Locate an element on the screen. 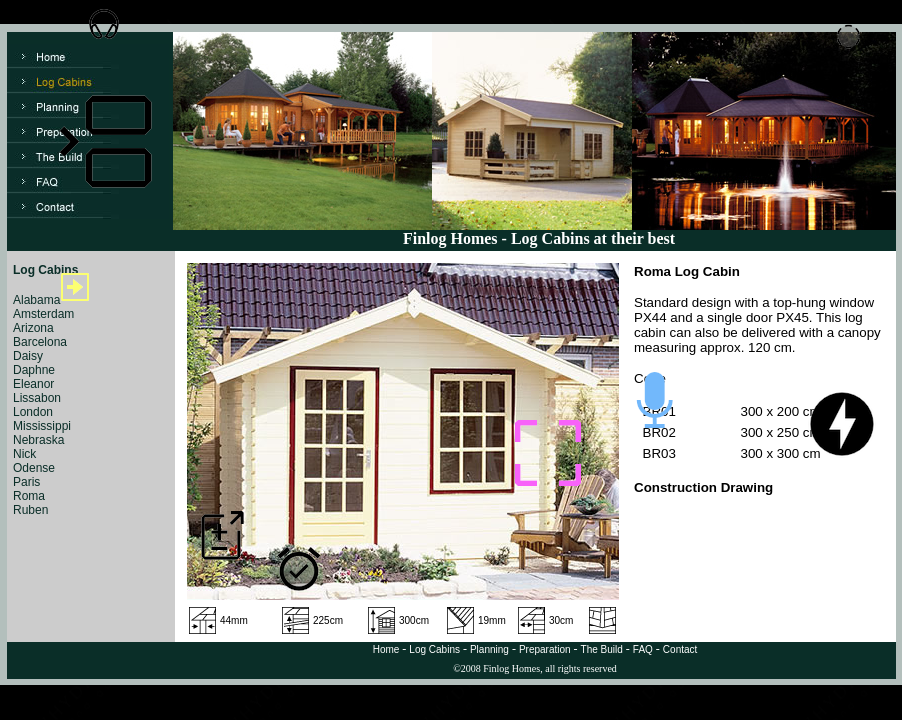 This screenshot has height=720, width=902. enter fullscreen mode is located at coordinates (548, 453).